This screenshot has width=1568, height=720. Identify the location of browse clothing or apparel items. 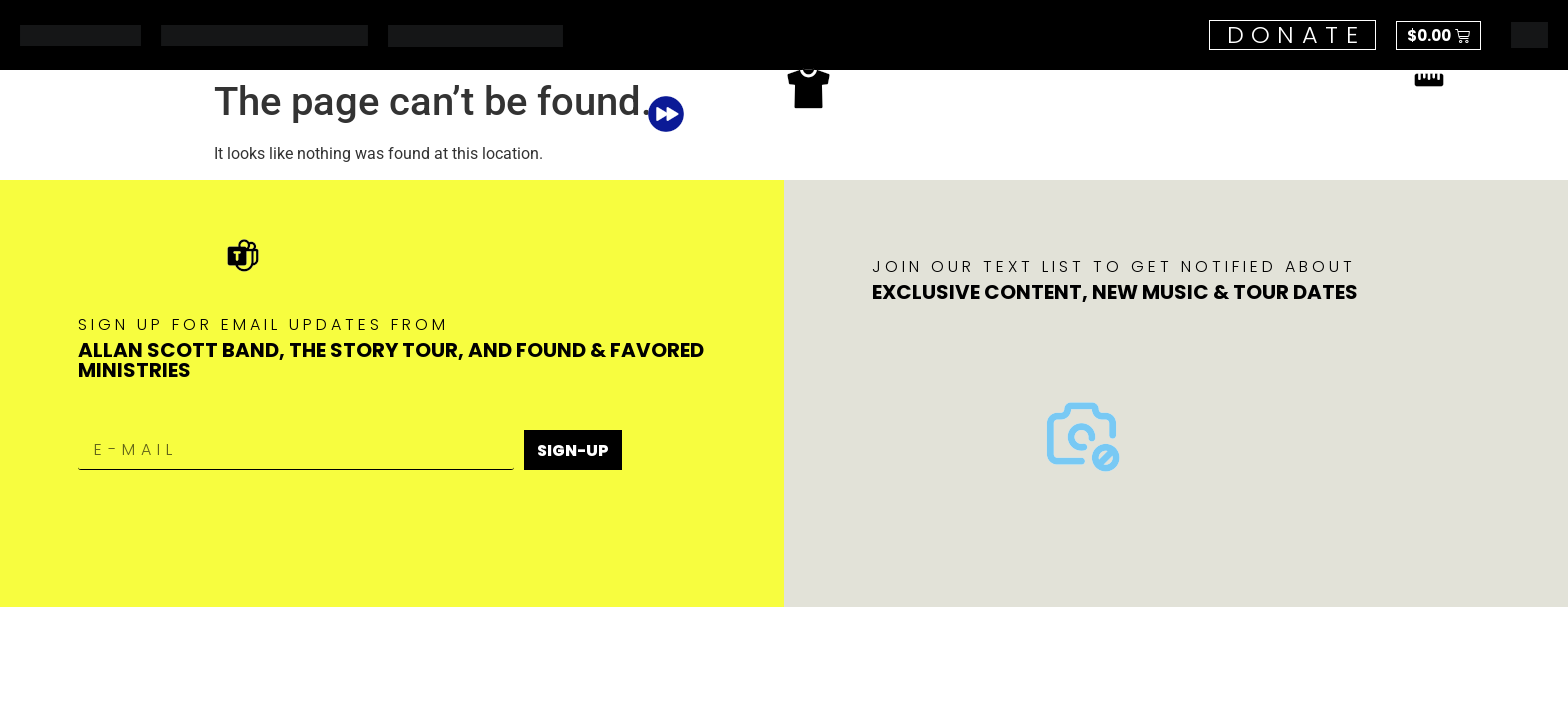
(808, 88).